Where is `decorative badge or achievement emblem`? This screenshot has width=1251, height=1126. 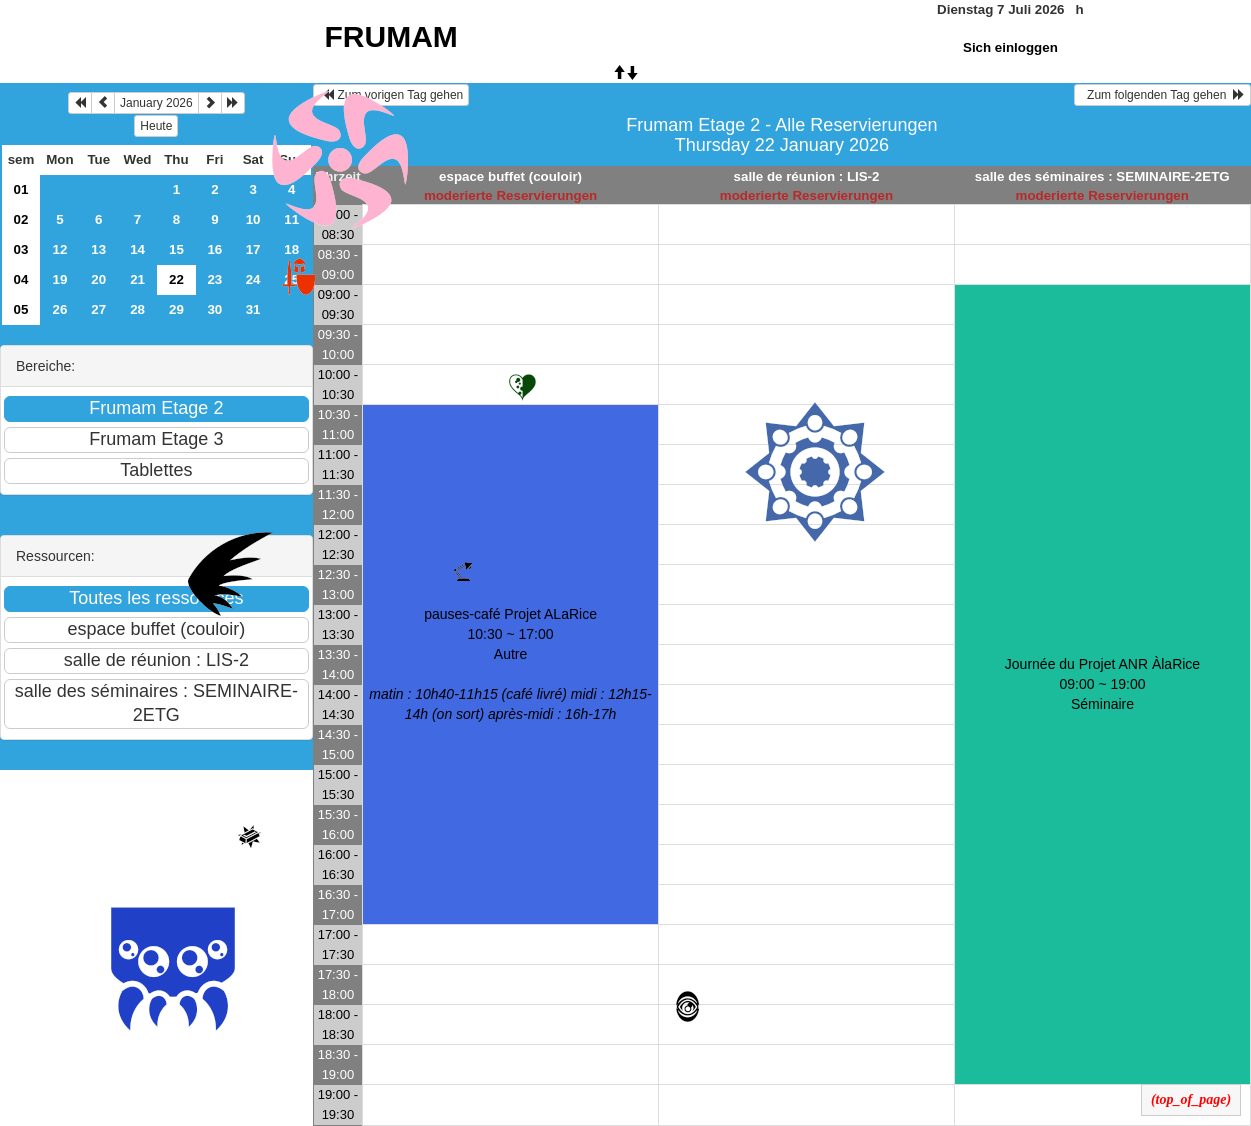
decorative badge or achievement emblem is located at coordinates (815, 472).